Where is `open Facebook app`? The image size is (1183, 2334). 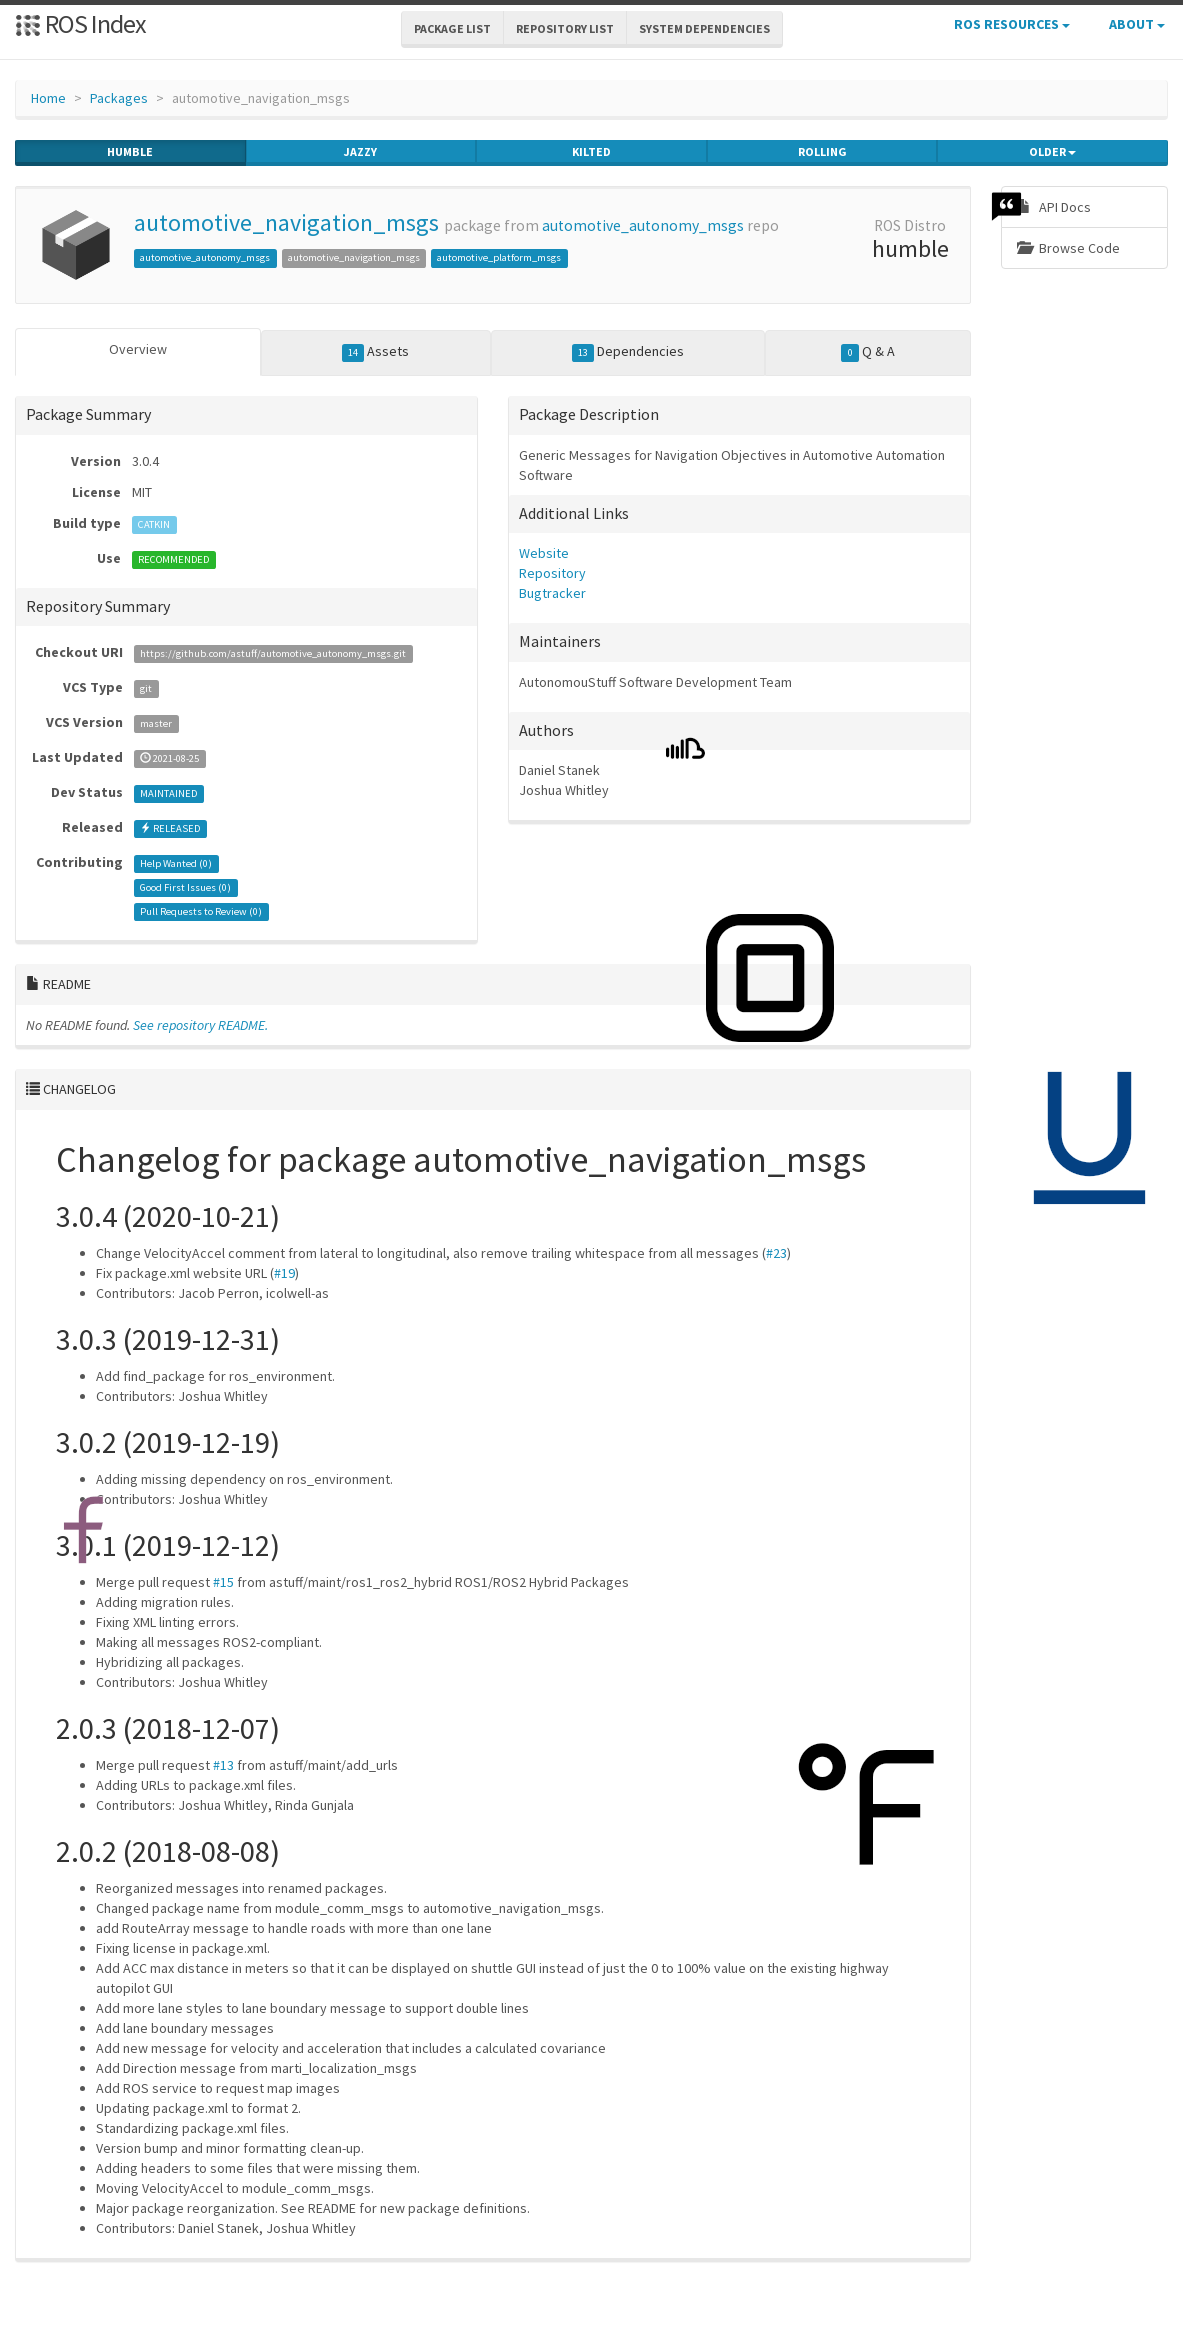 open Facebook app is located at coordinates (82, 1533).